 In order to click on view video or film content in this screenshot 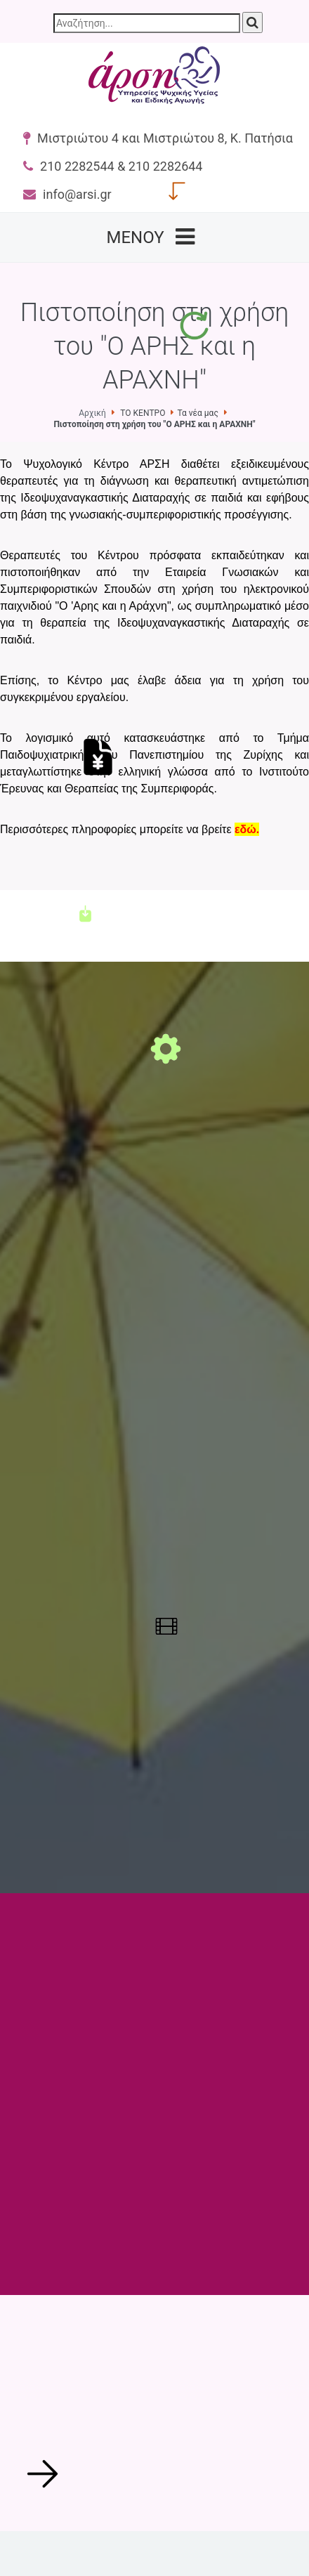, I will do `click(166, 1626)`.